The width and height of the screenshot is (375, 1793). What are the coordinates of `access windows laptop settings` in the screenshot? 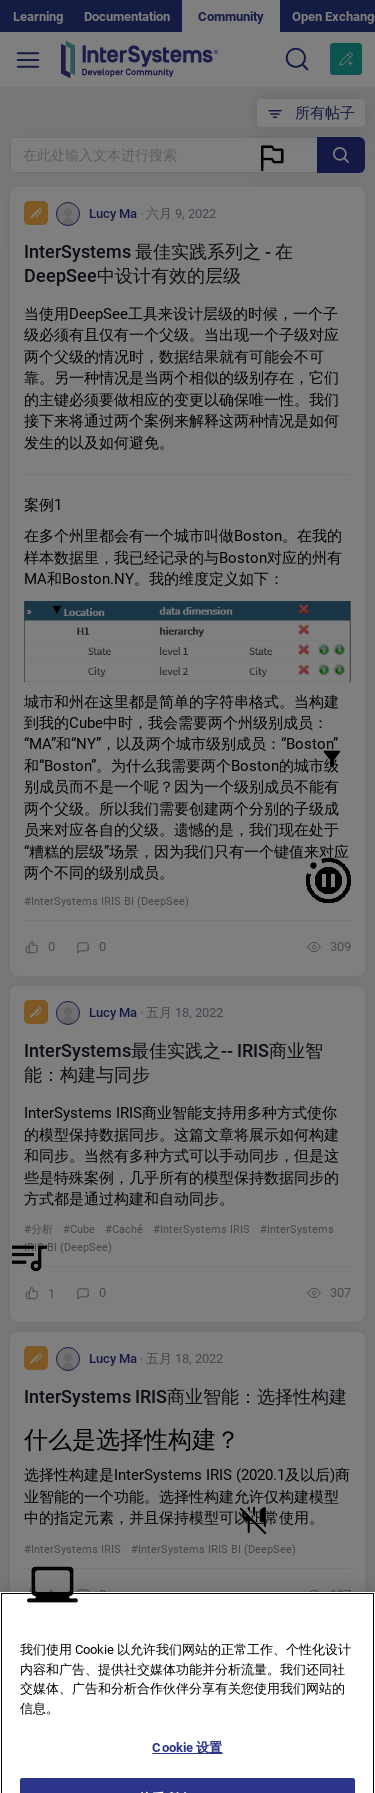 It's located at (52, 1585).